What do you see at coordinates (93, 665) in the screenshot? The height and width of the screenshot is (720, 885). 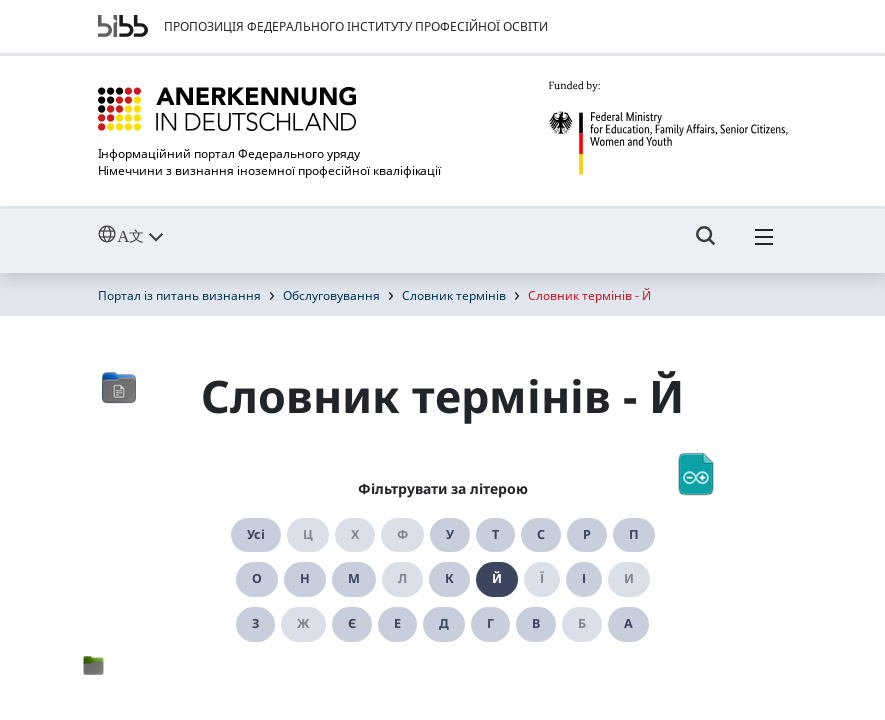 I see `drop file here to move into folder` at bounding box center [93, 665].